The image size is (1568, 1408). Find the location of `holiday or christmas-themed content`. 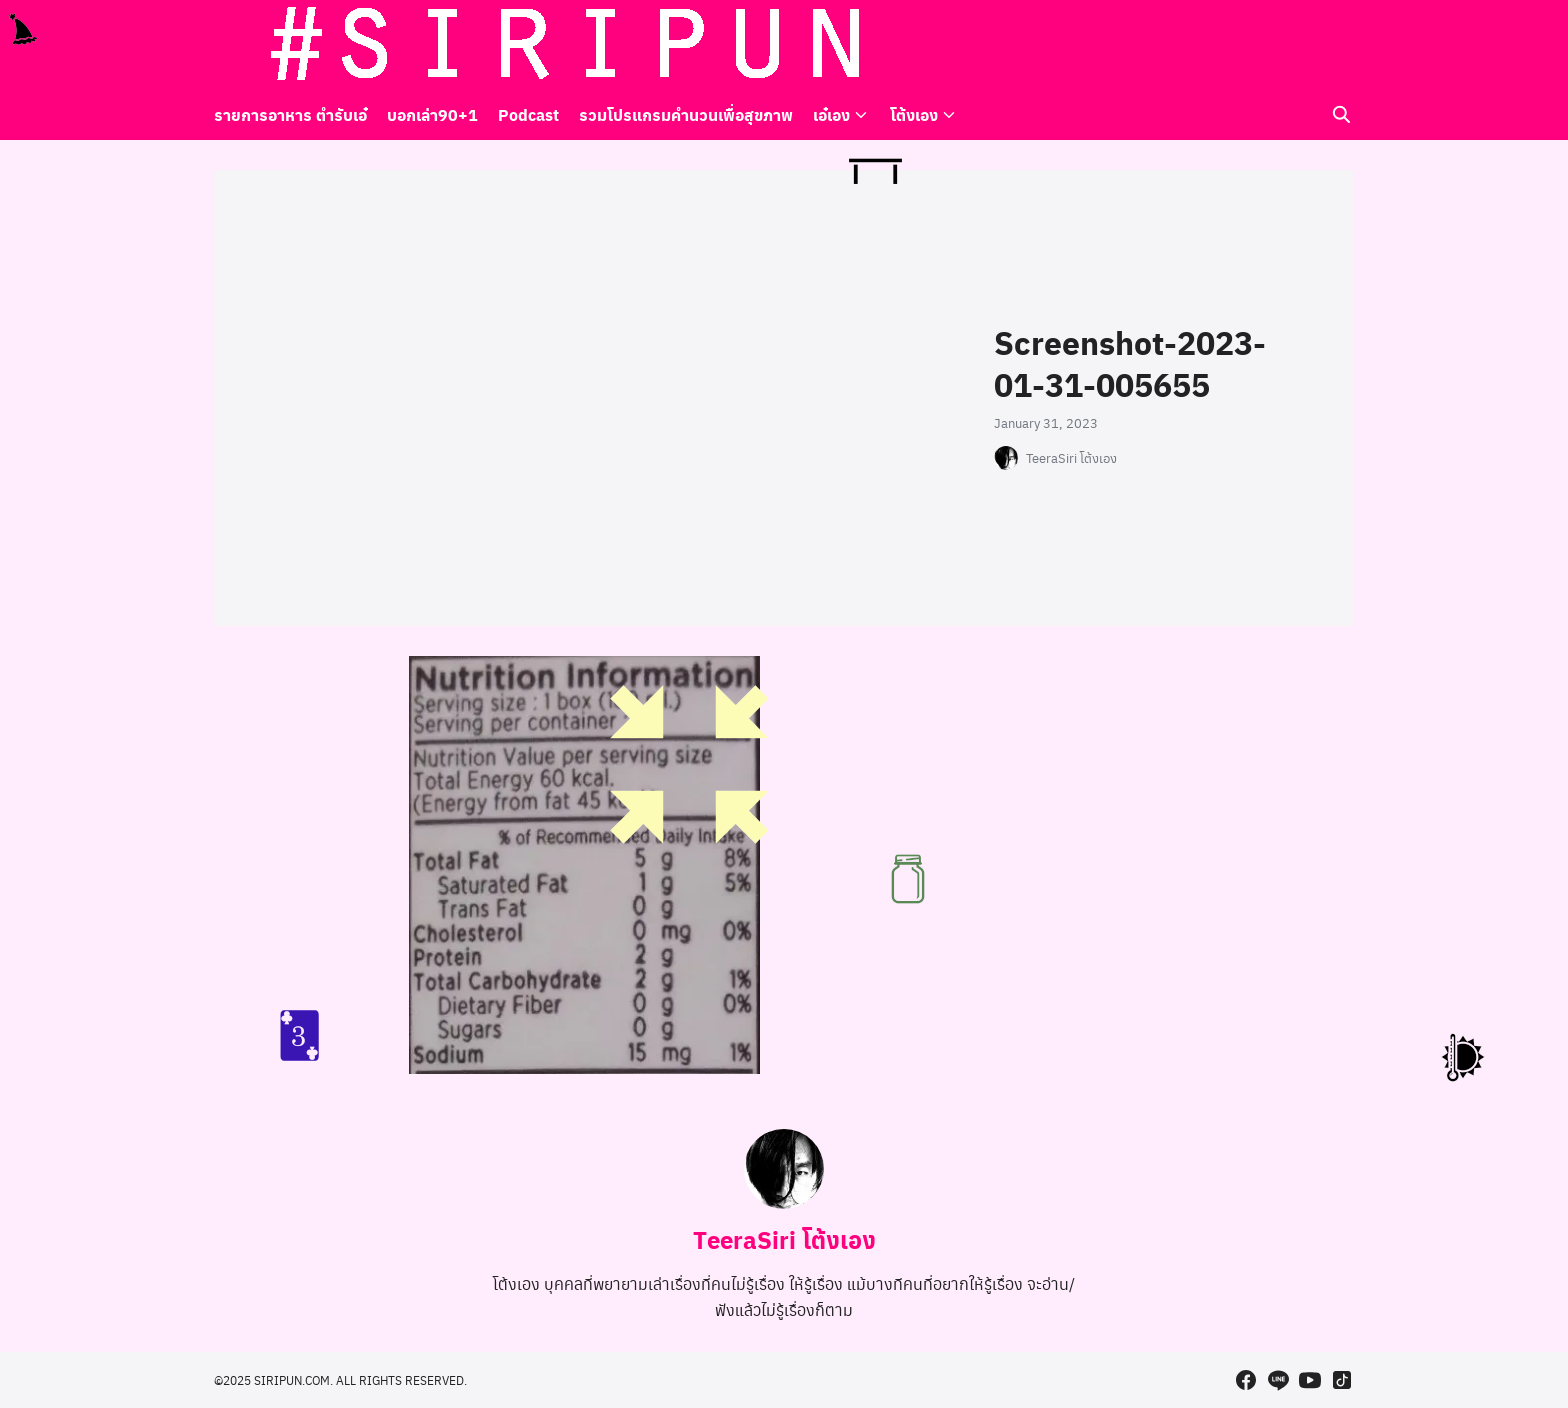

holiday or christmas-themed content is located at coordinates (23, 29).